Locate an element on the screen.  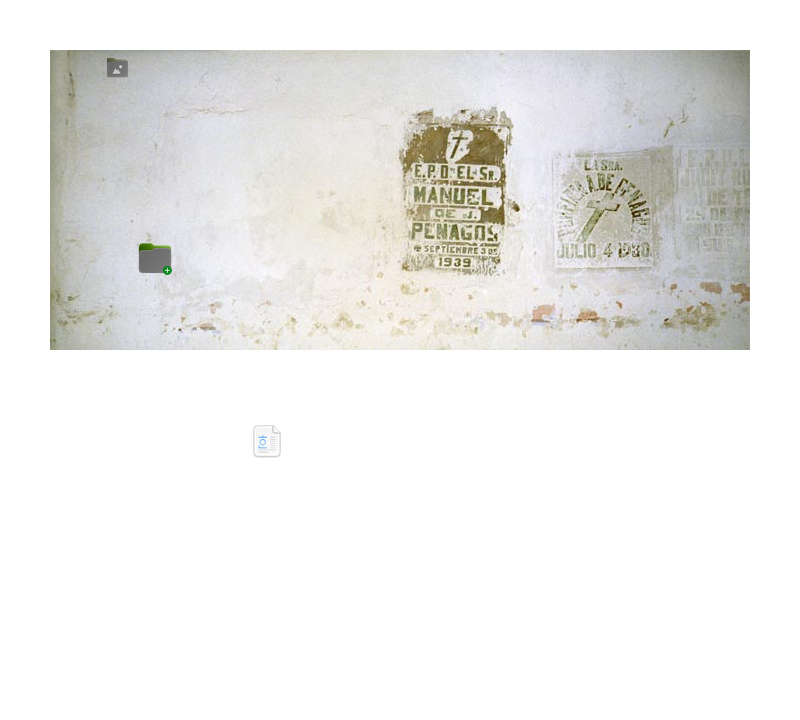
open your pictures folder is located at coordinates (117, 67).